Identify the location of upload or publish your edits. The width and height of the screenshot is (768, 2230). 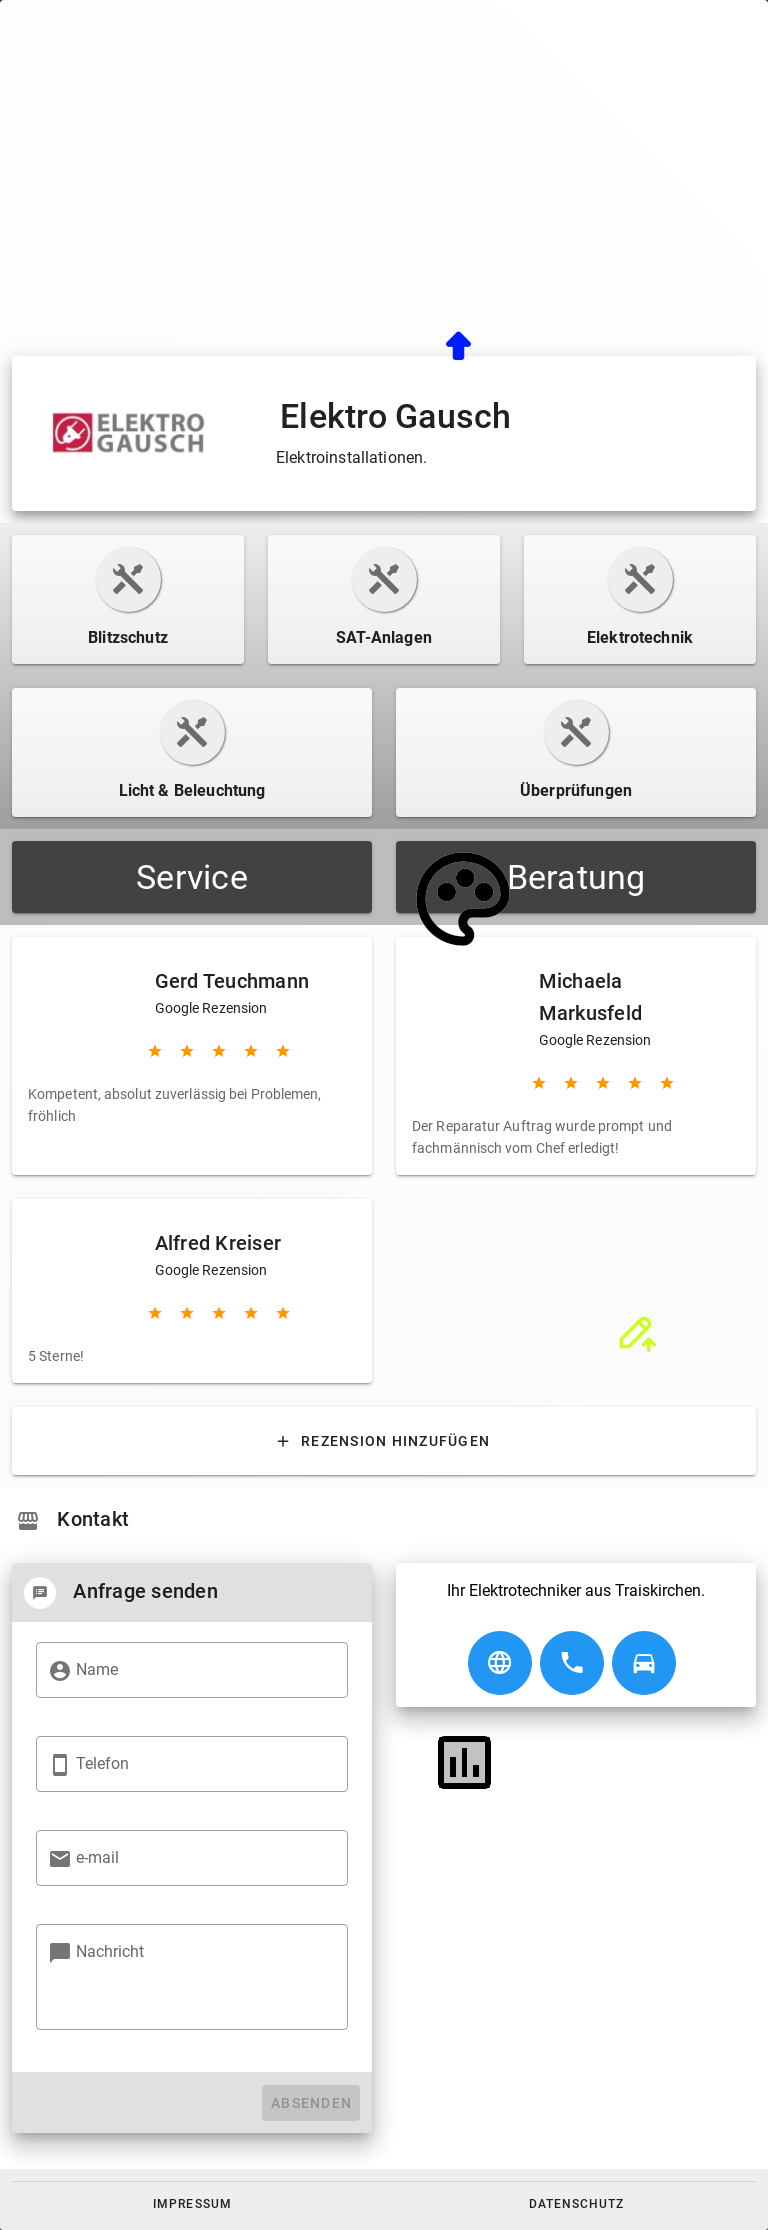
(636, 1332).